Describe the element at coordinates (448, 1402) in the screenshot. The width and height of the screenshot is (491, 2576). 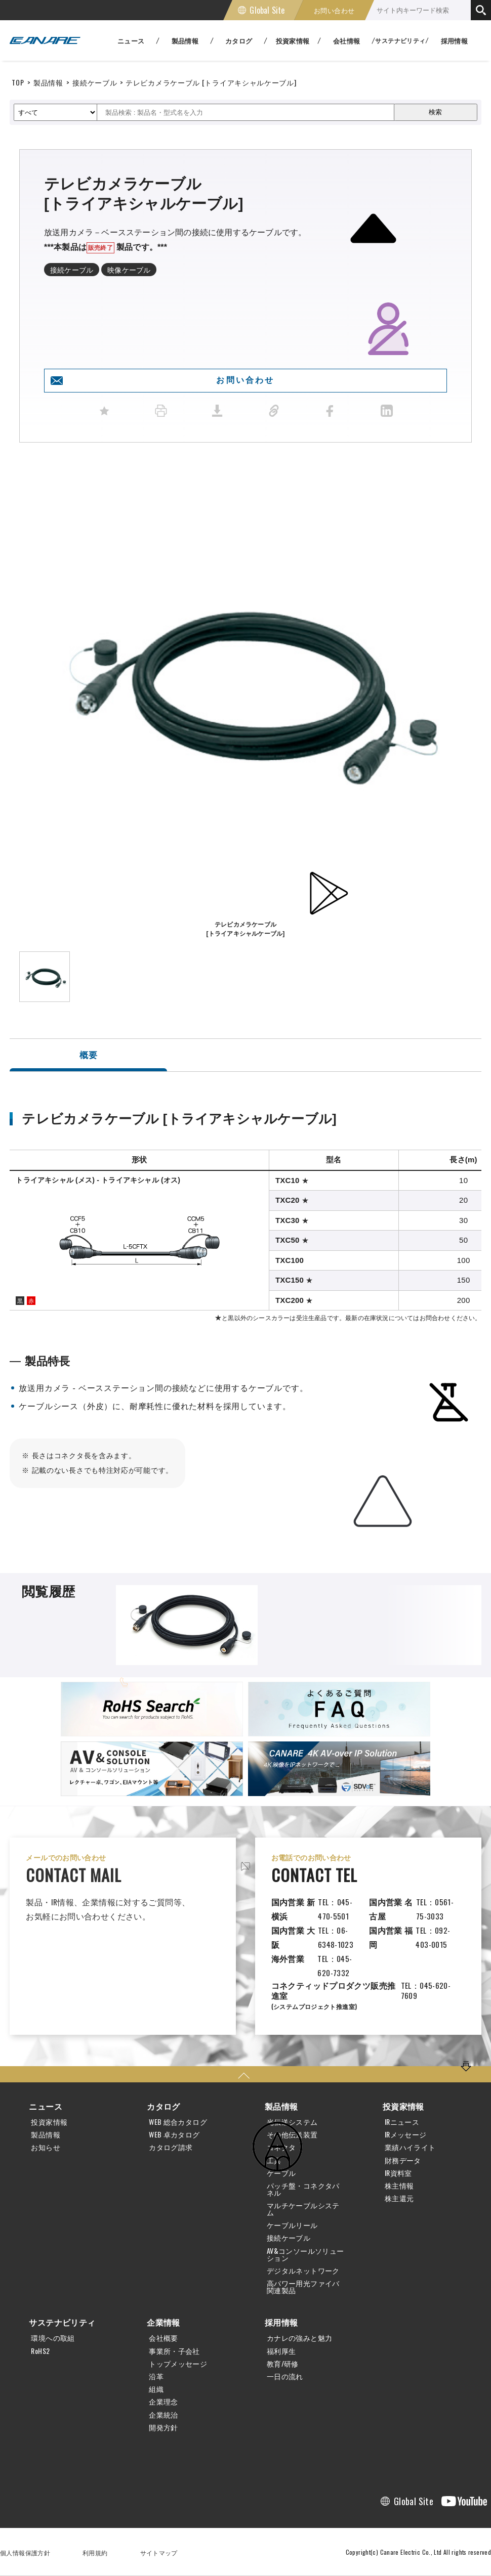
I see `disable lab or experimental features` at that location.